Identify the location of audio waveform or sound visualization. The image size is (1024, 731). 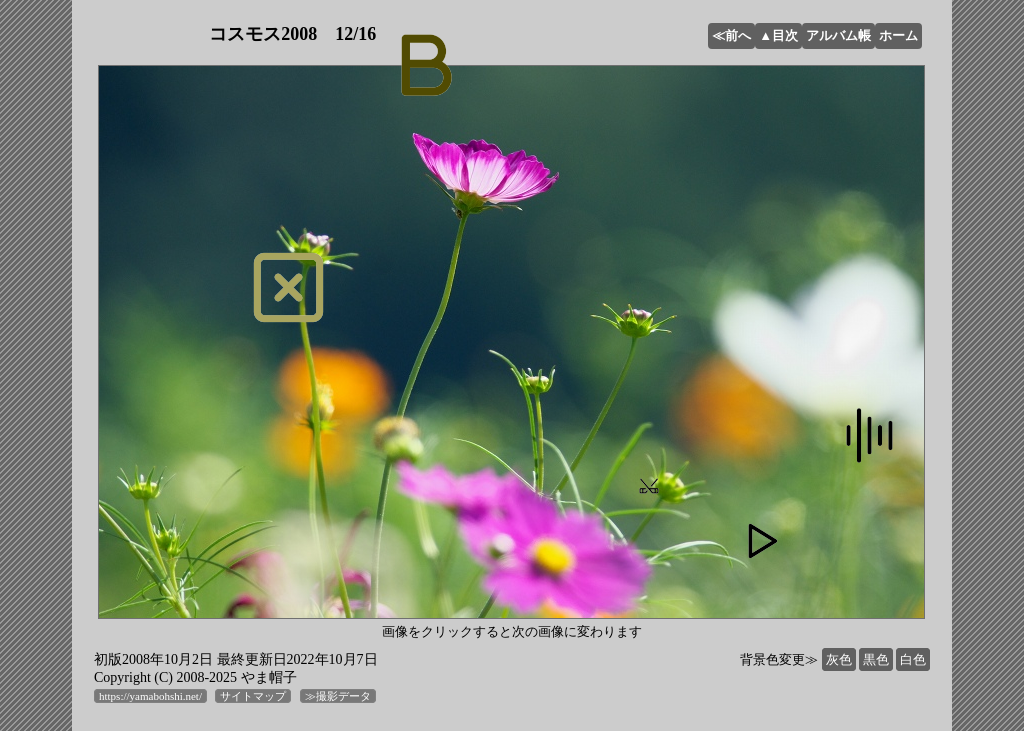
(869, 435).